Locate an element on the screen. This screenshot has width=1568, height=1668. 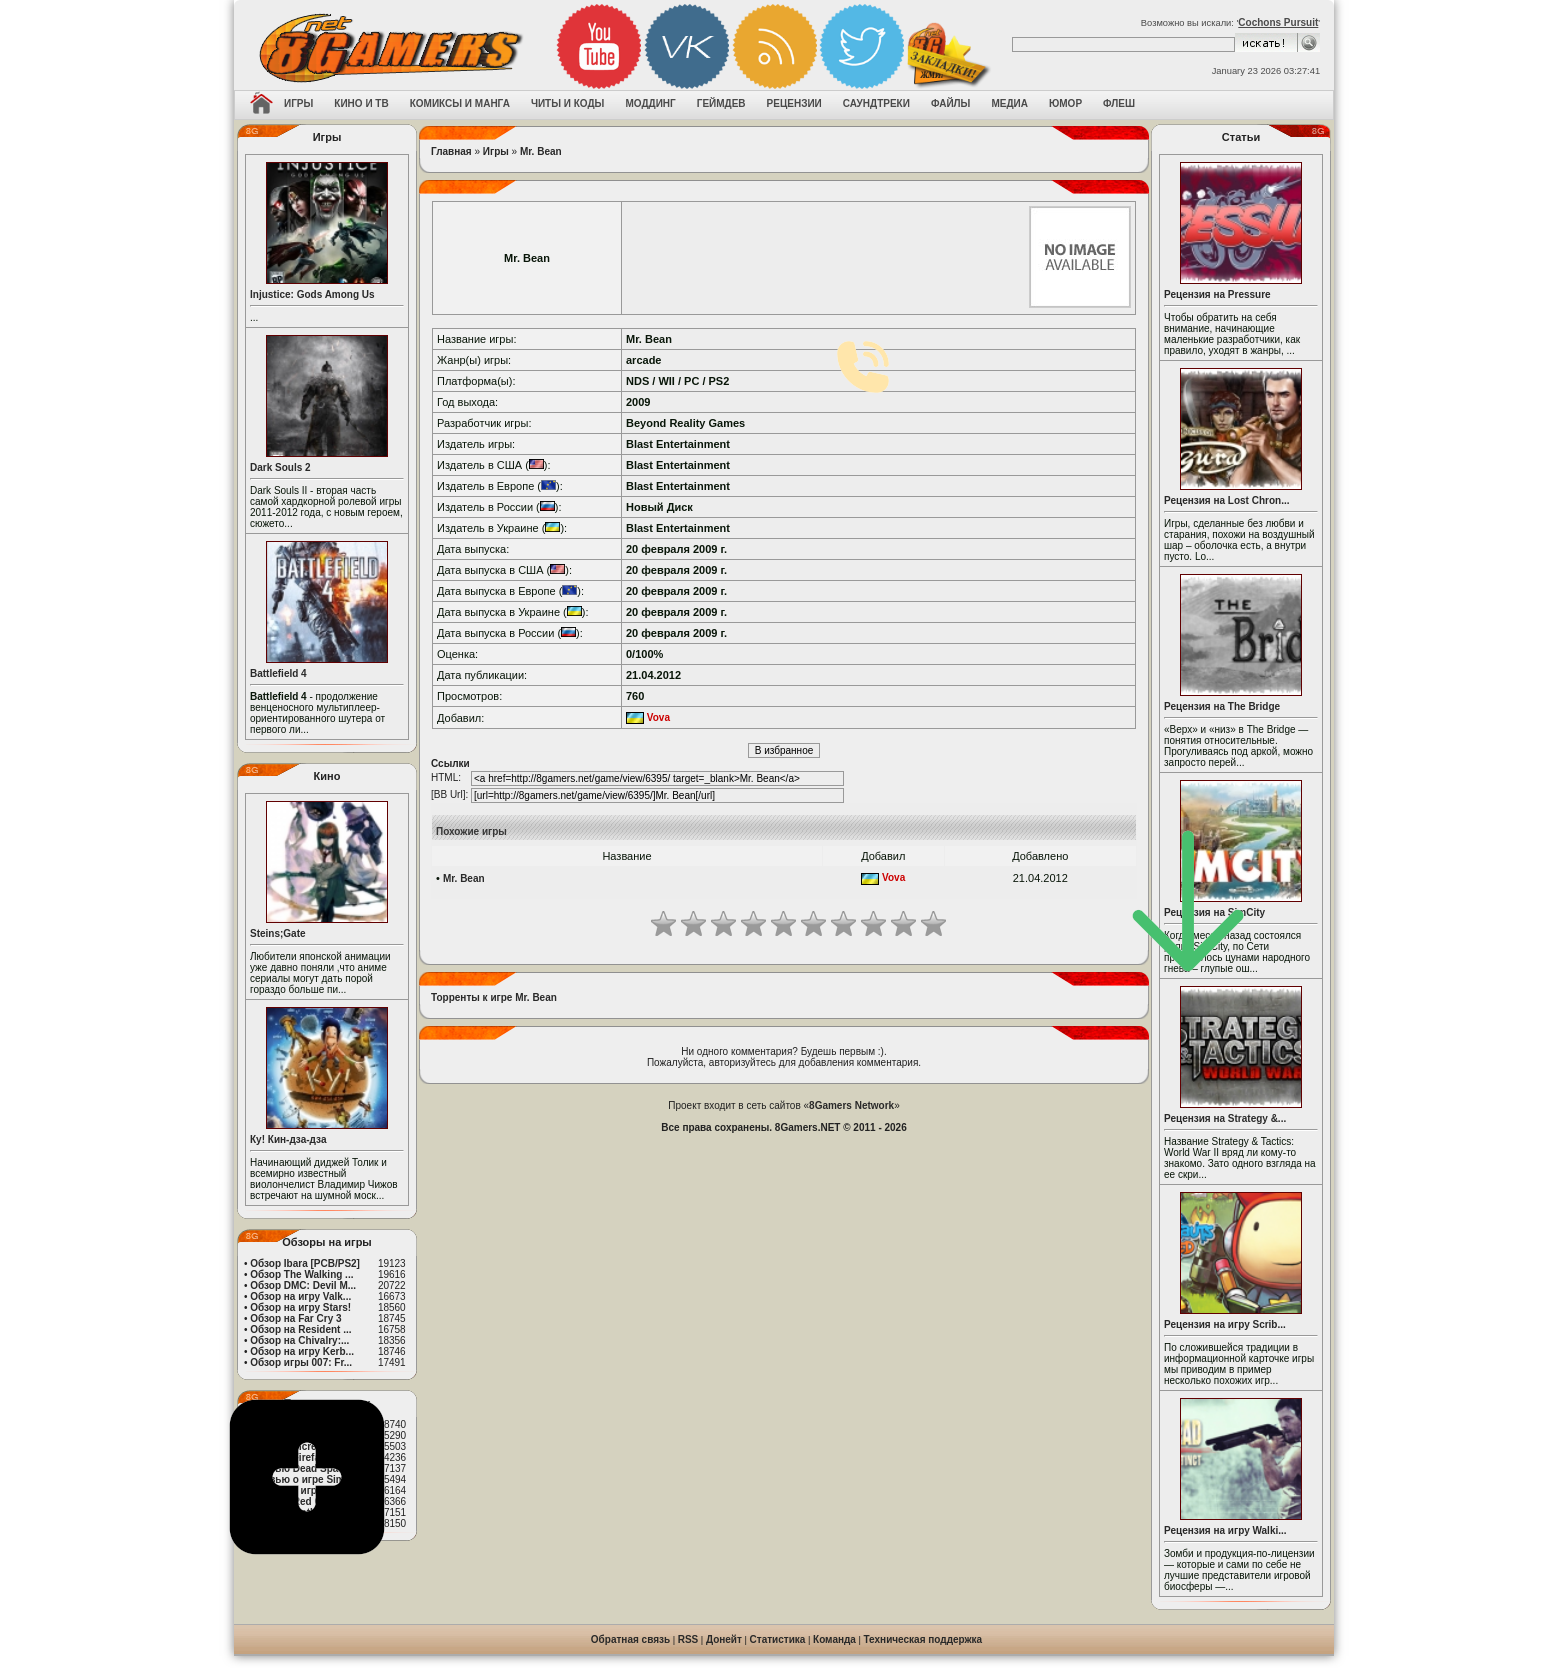
make a phone call is located at coordinates (863, 367).